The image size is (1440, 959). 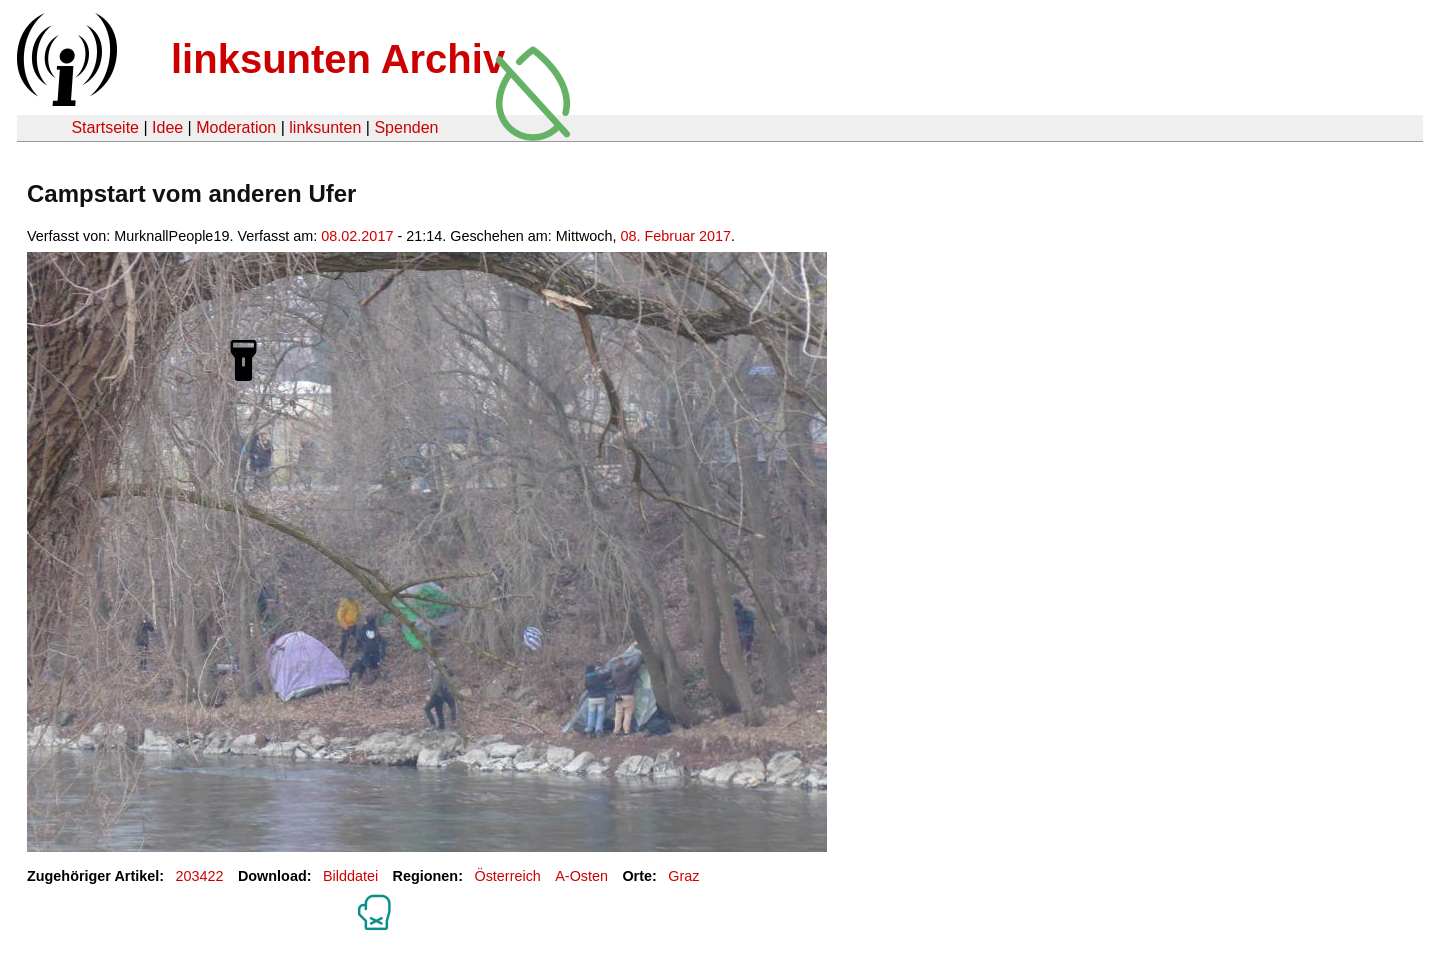 What do you see at coordinates (243, 360) in the screenshot?
I see `toggle flashlight on/off` at bounding box center [243, 360].